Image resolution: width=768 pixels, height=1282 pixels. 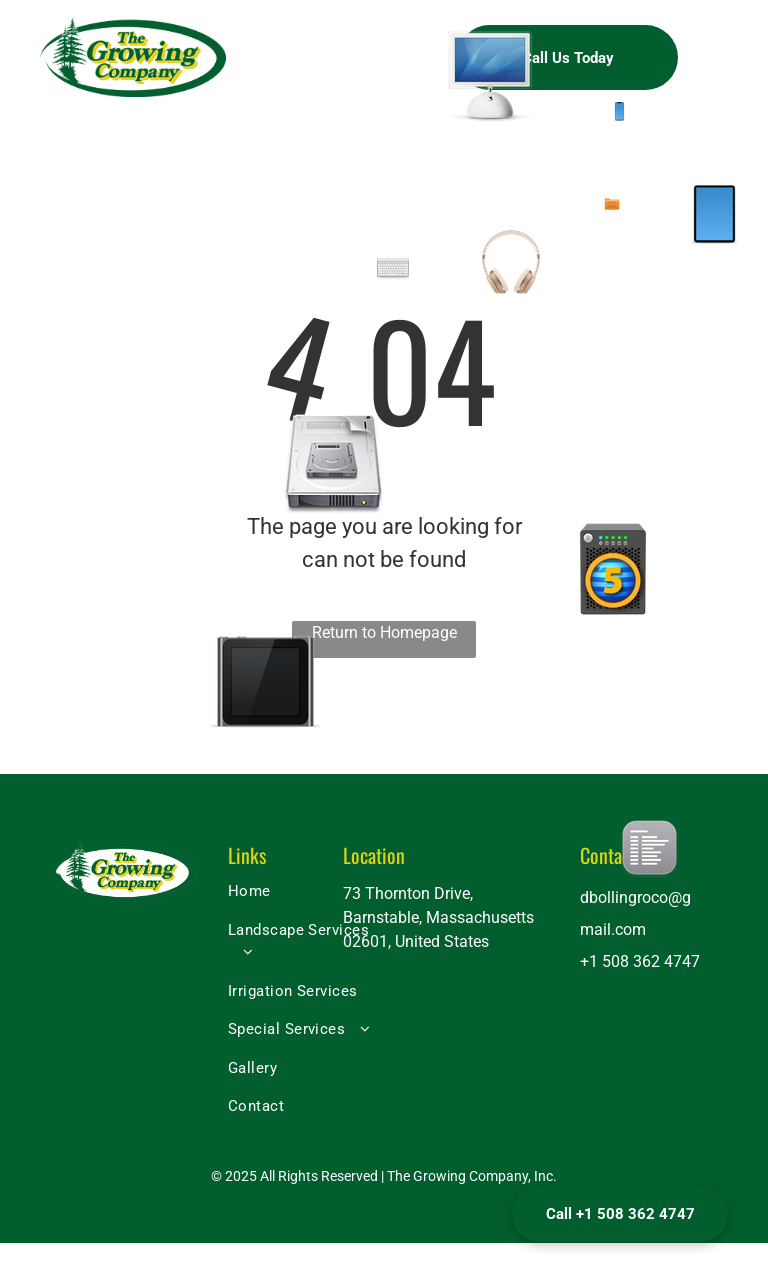 What do you see at coordinates (265, 681) in the screenshot?
I see `iPod nano device connected` at bounding box center [265, 681].